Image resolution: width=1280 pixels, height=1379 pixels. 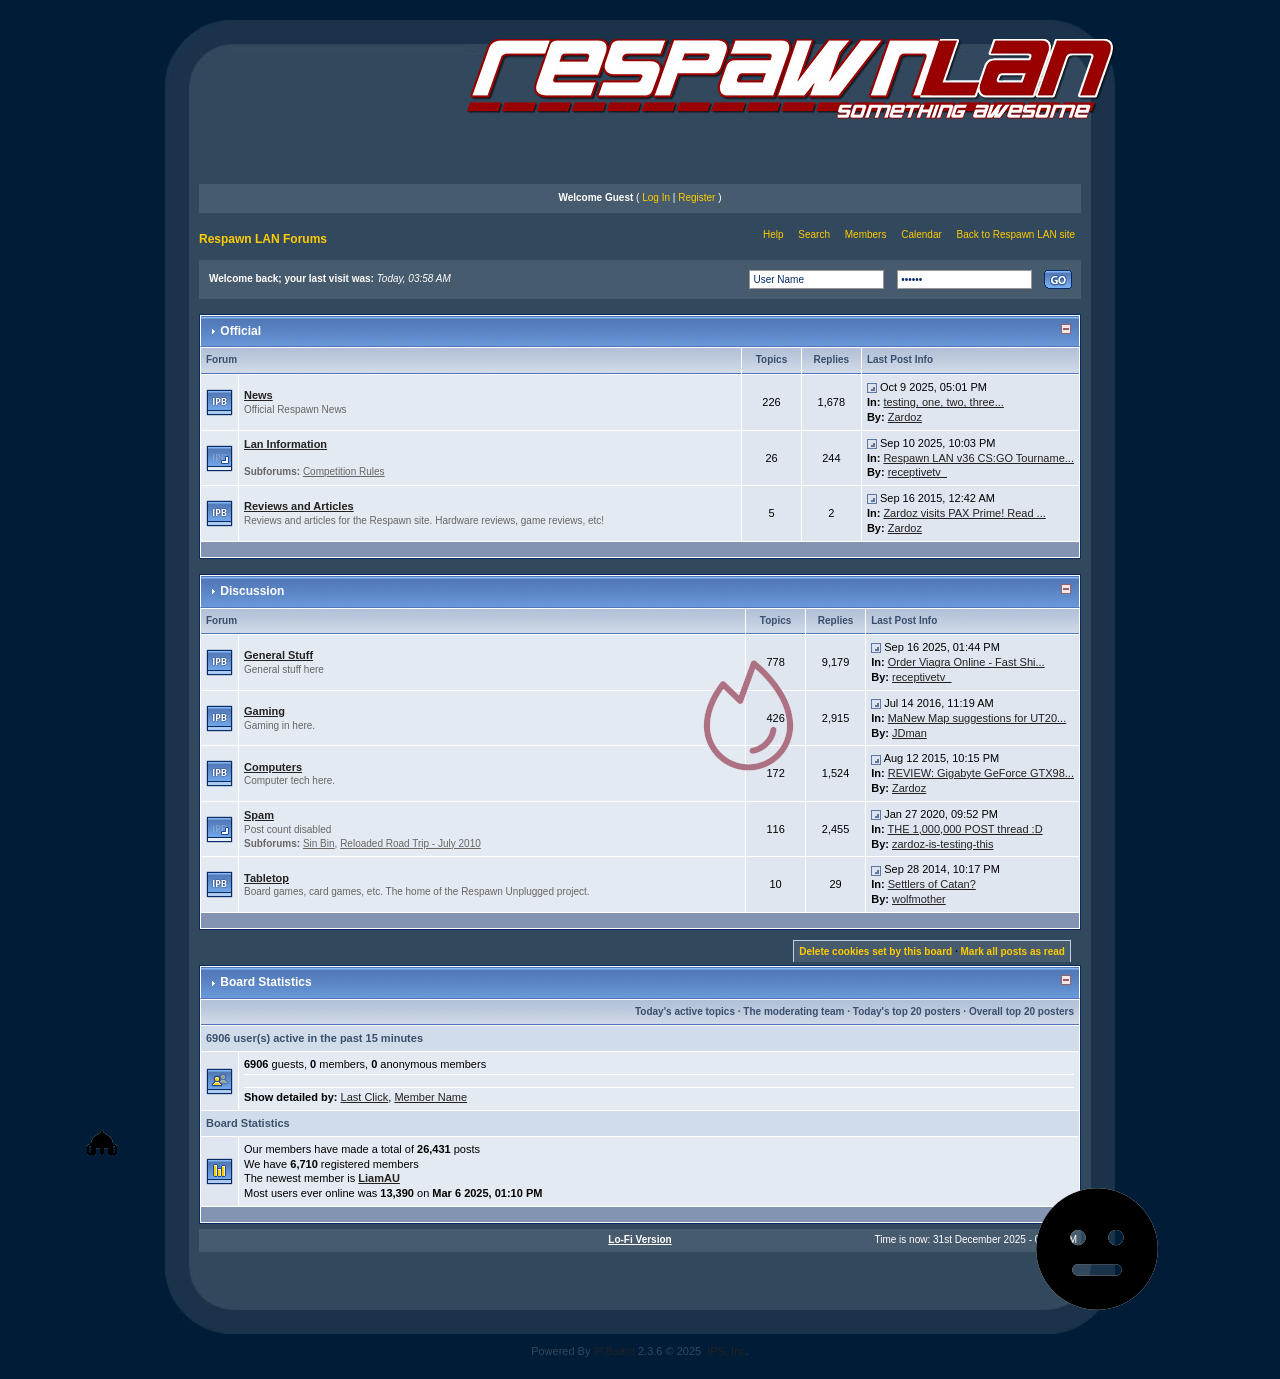 I want to click on find nearby mosques, so click(x=102, y=1144).